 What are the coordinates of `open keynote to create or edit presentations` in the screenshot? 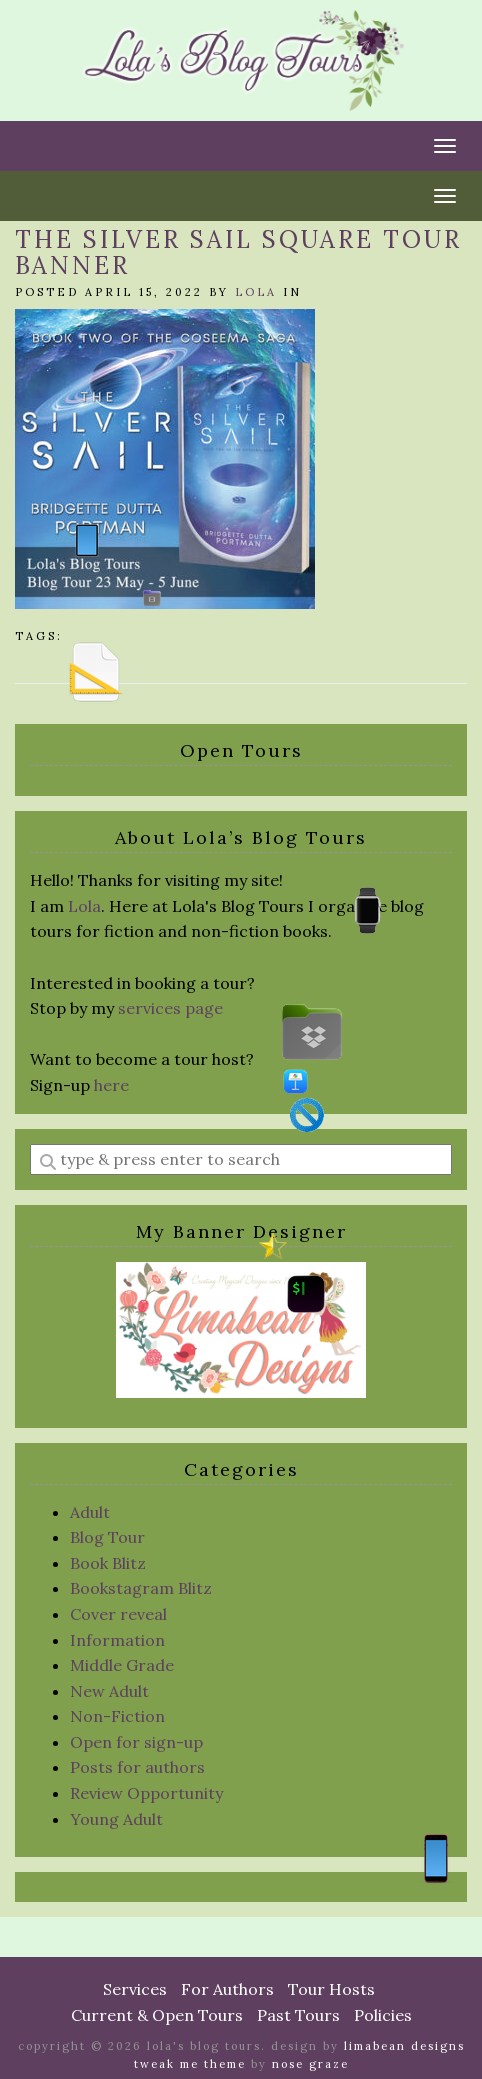 It's located at (295, 1081).